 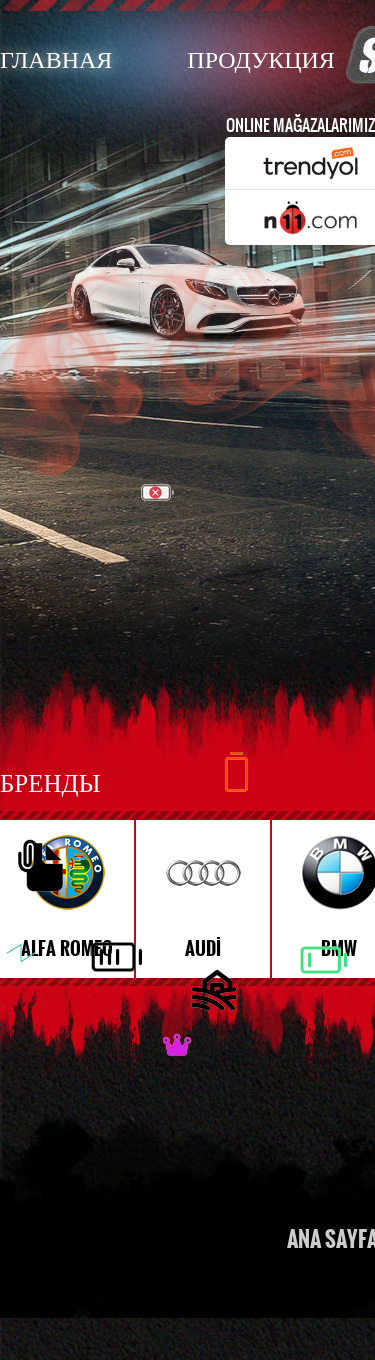 What do you see at coordinates (116, 957) in the screenshot?
I see `indicates high battery level` at bounding box center [116, 957].